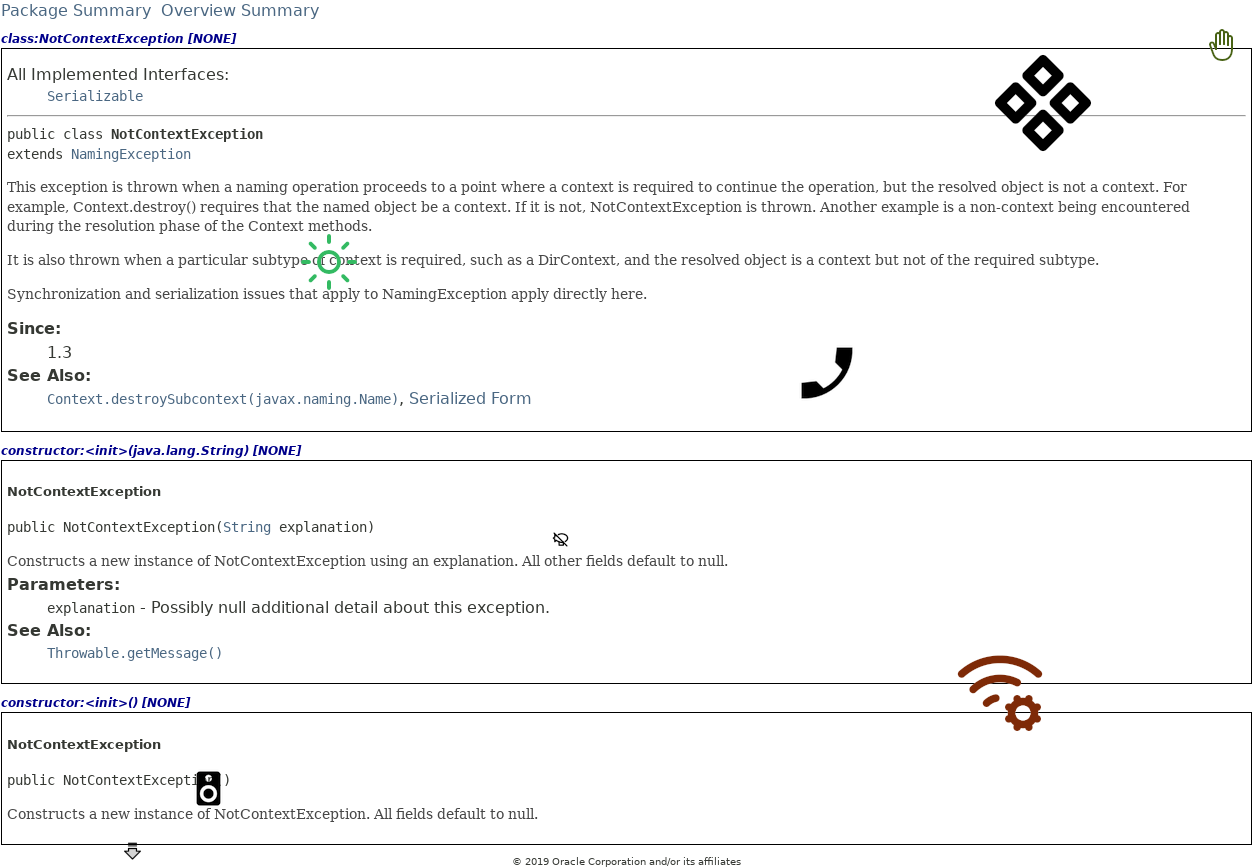 This screenshot has height=867, width=1253. Describe the element at coordinates (132, 850) in the screenshot. I see `download file or content` at that location.